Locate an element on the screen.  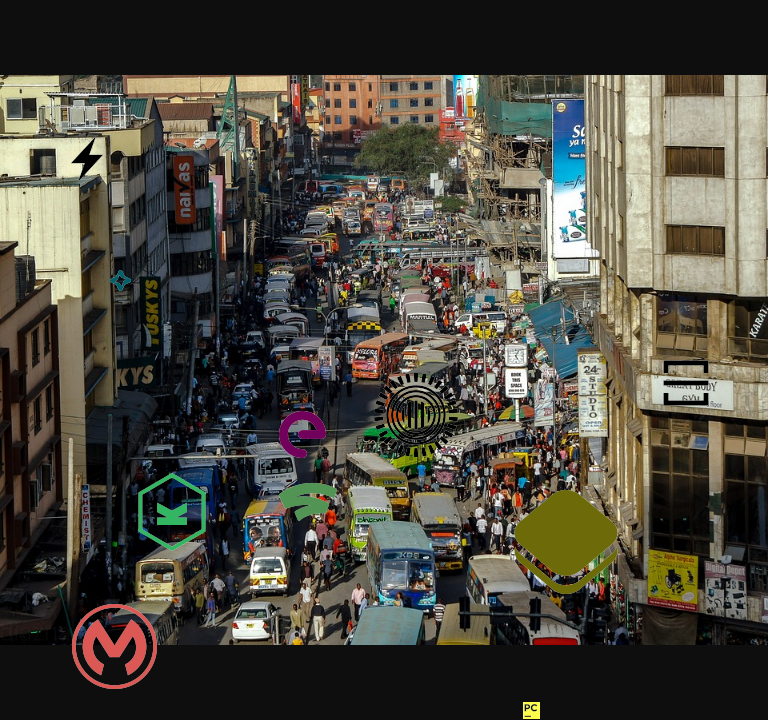
codemagic CI/CD platform logo is located at coordinates (120, 280).